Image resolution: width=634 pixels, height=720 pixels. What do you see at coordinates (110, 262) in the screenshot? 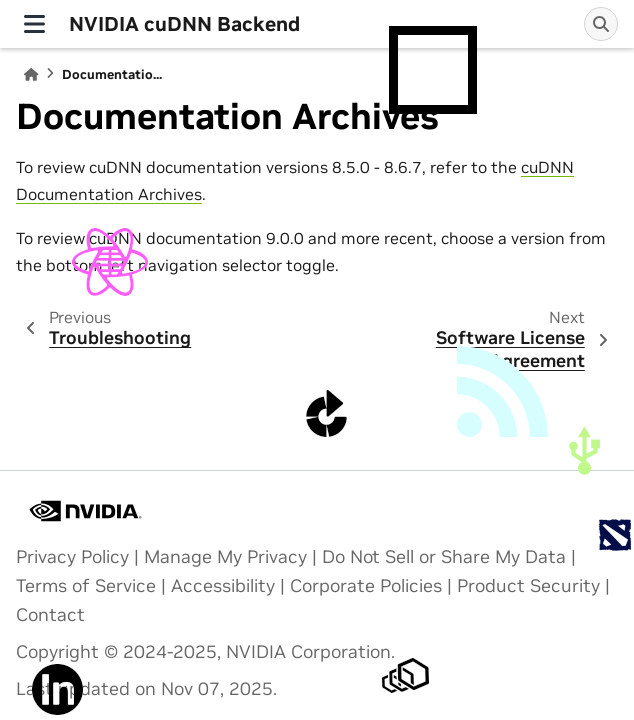
I see `react table library logo` at bounding box center [110, 262].